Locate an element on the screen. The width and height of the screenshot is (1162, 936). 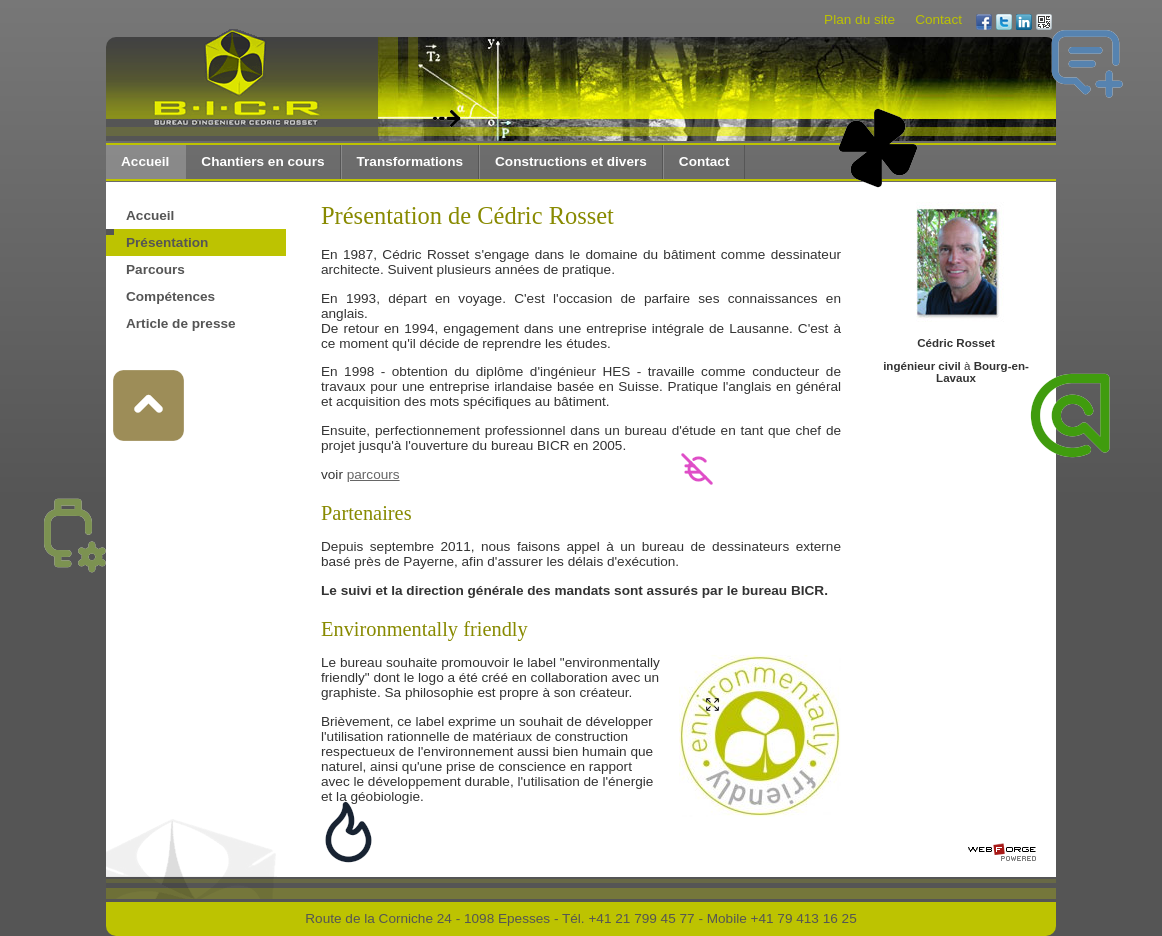
indicates euro payment is unavailable is located at coordinates (697, 469).